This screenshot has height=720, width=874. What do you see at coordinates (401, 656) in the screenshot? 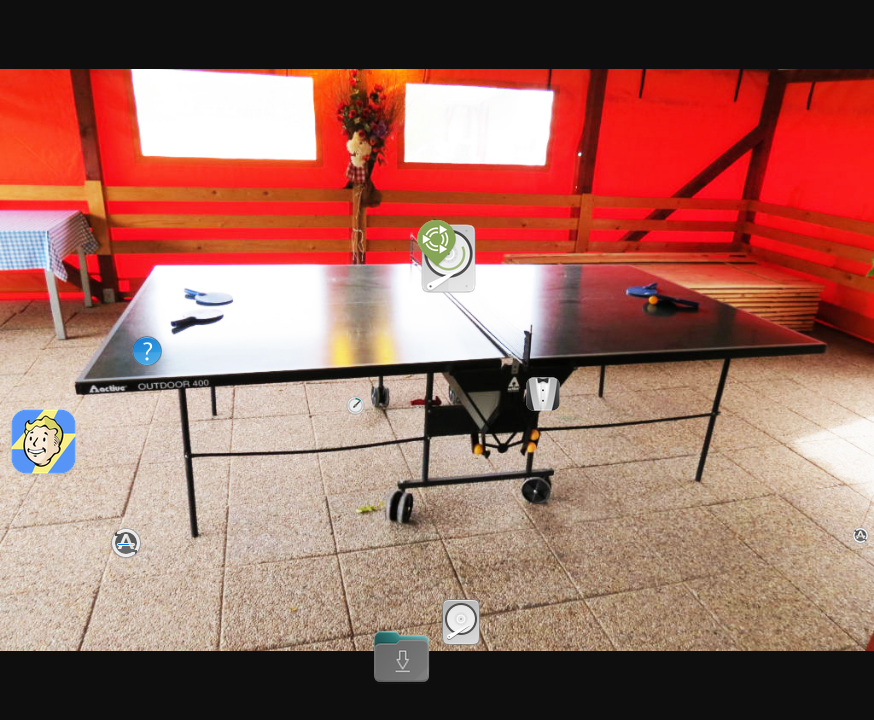
I see `access your downloads folder` at bounding box center [401, 656].